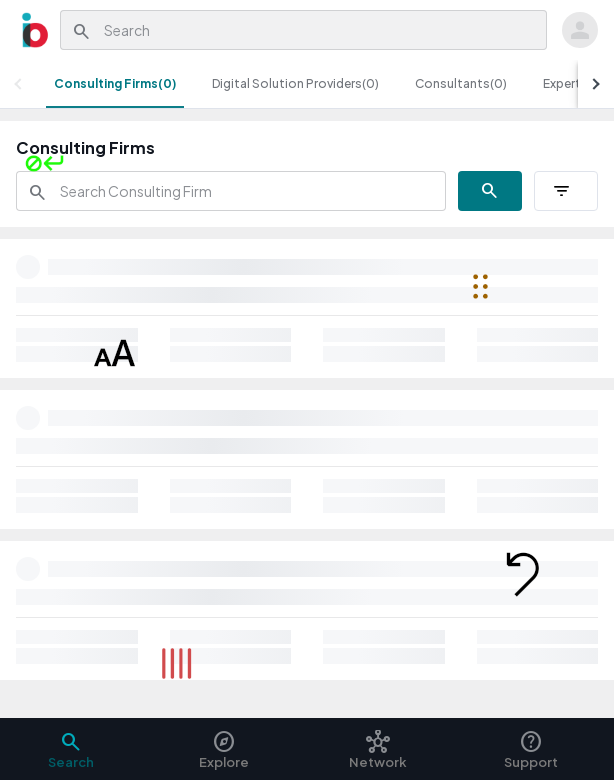 Image resolution: width=614 pixels, height=780 pixels. Describe the element at coordinates (480, 286) in the screenshot. I see `drag to reorder items in a list` at that location.